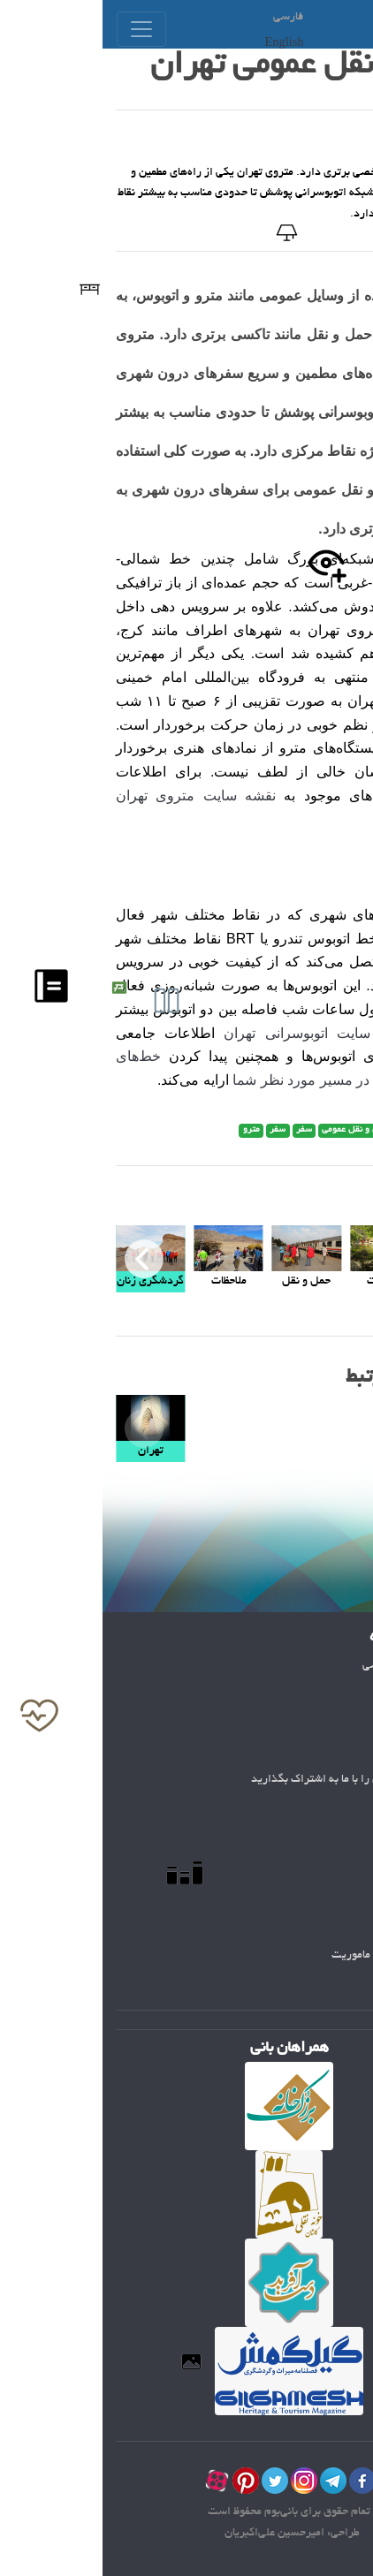 The width and height of the screenshot is (373, 2576). Describe the element at coordinates (51, 986) in the screenshot. I see `open your notebook or notes` at that location.